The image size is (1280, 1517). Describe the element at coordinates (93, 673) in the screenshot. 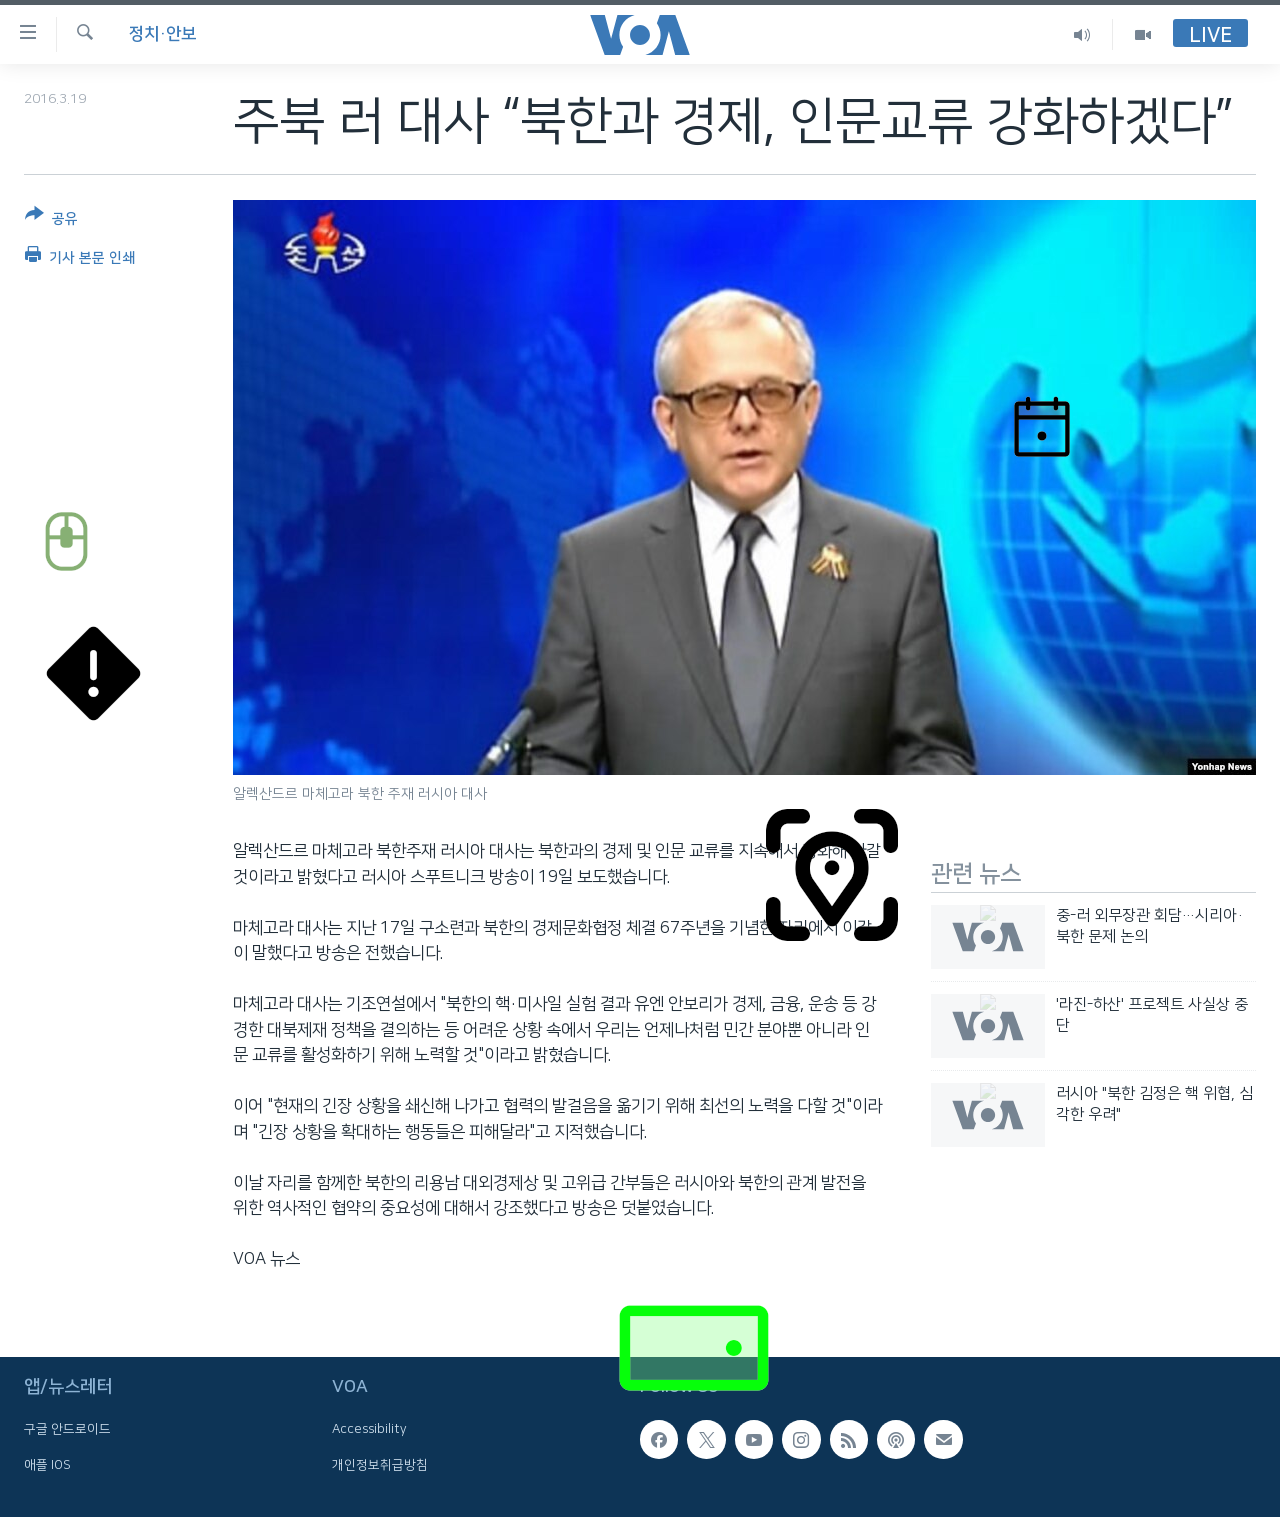

I see `indicates a warning or alert status` at that location.